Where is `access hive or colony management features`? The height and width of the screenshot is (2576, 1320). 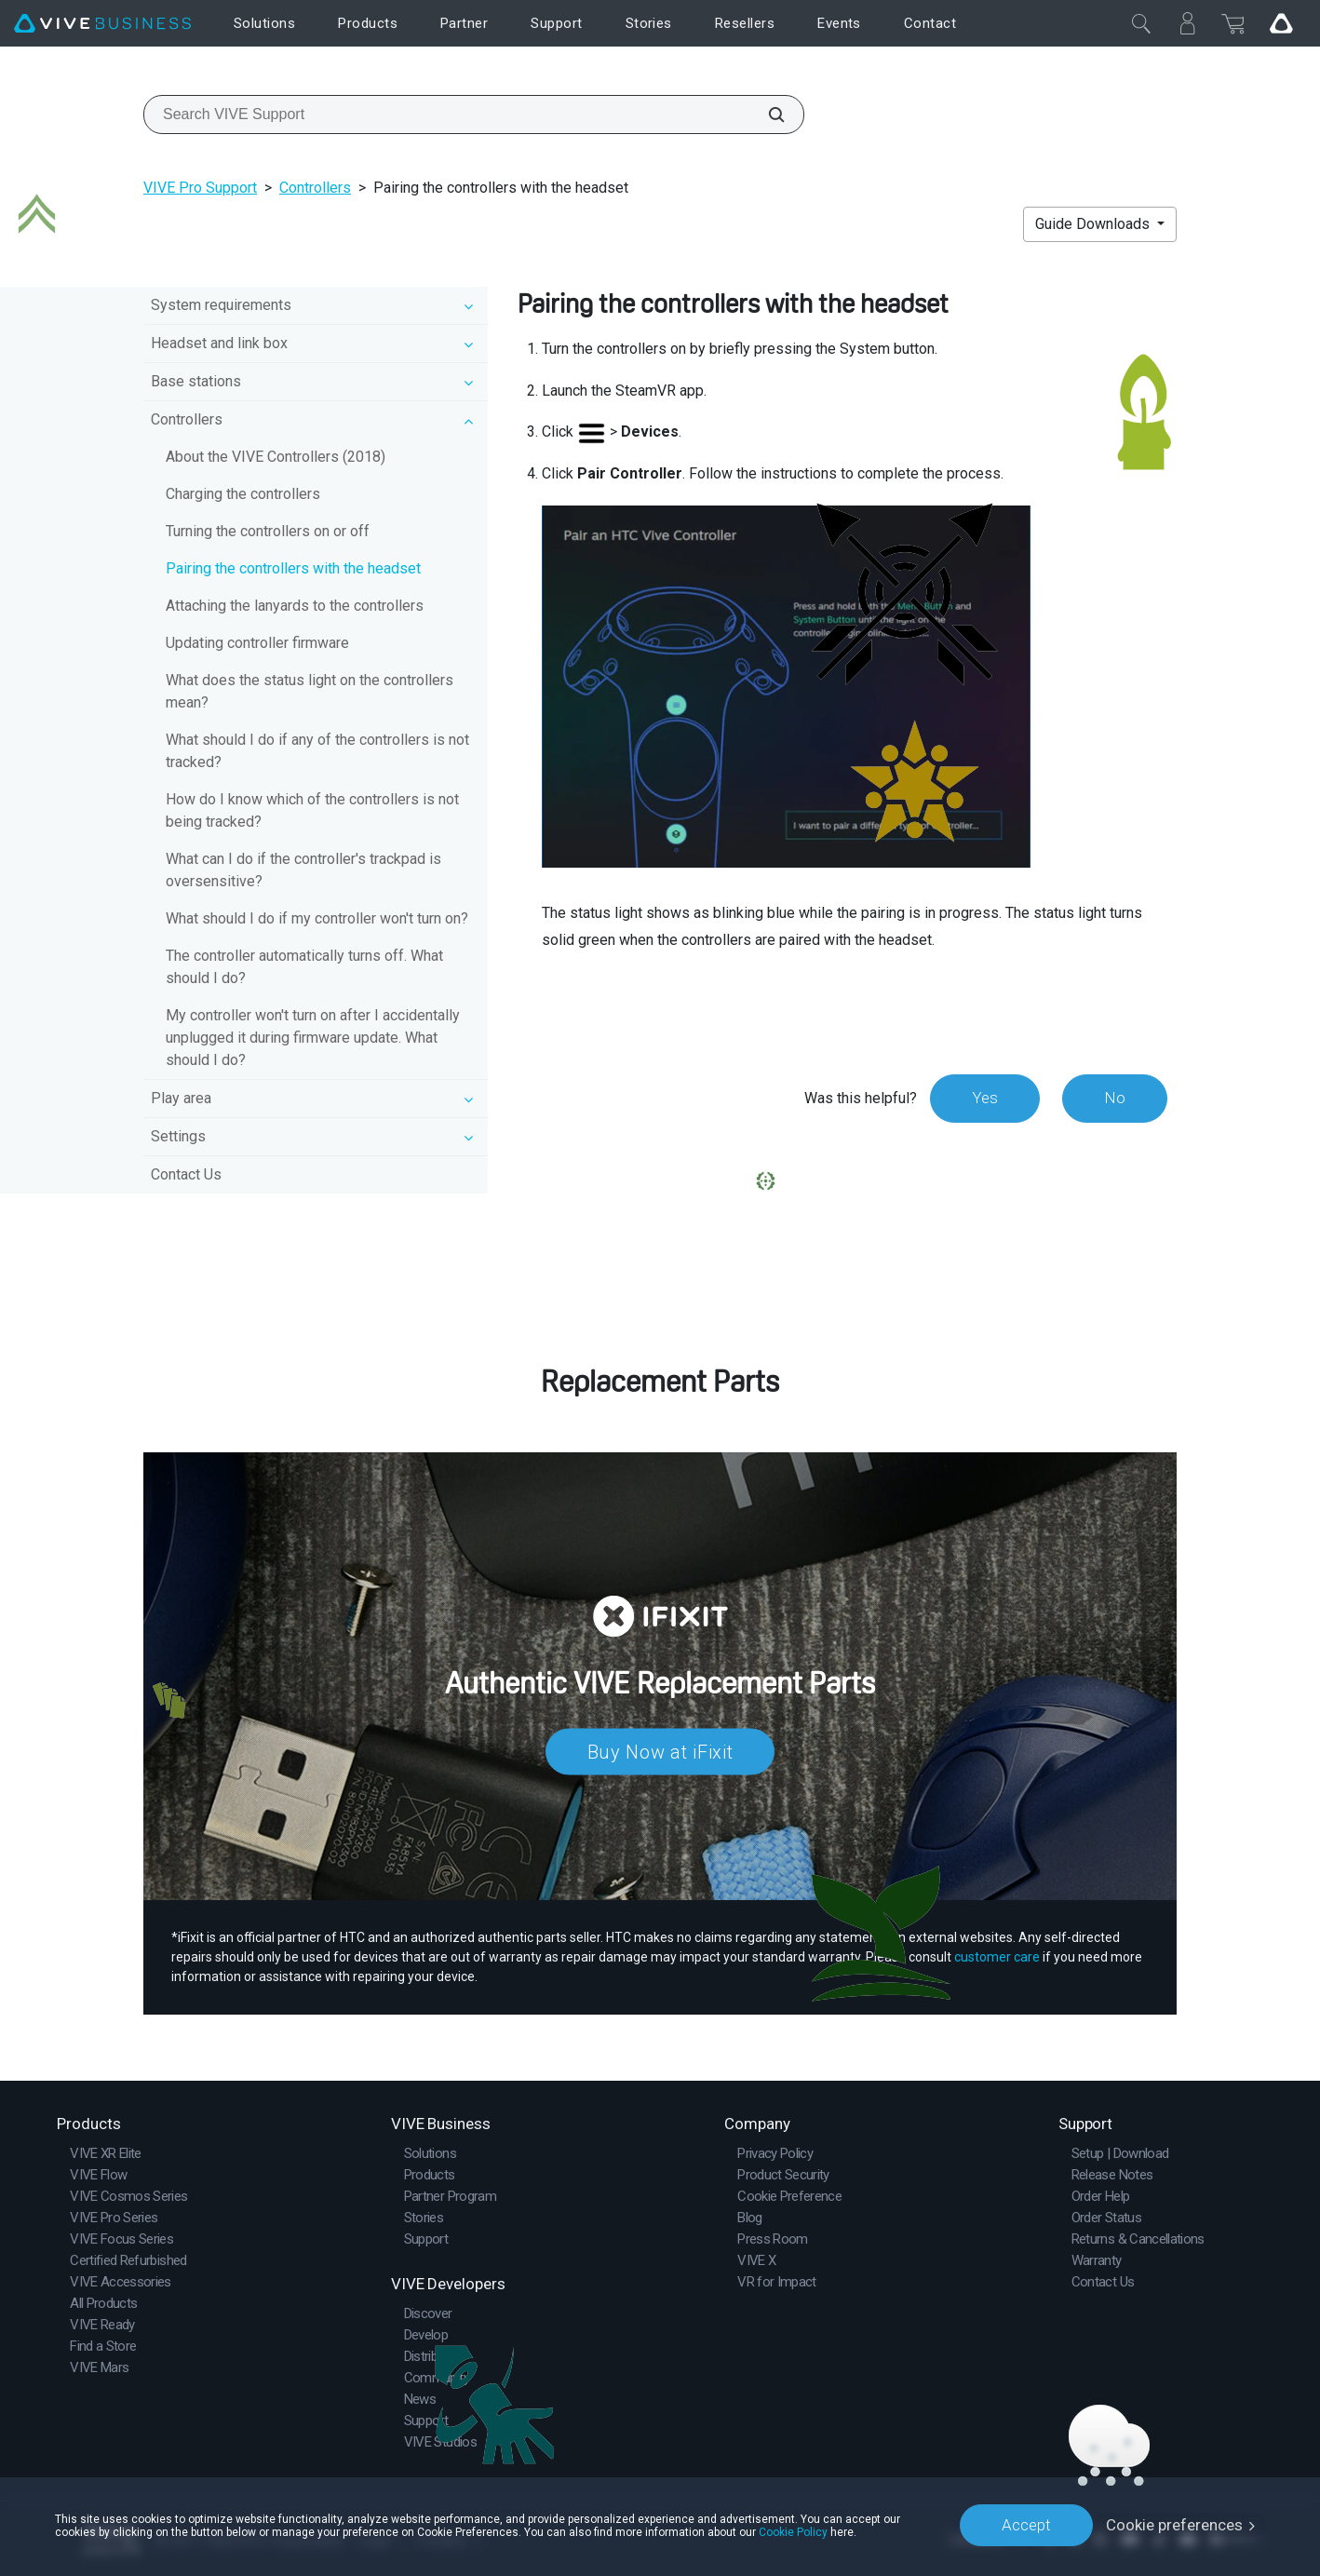
access hive or colony management features is located at coordinates (765, 1180).